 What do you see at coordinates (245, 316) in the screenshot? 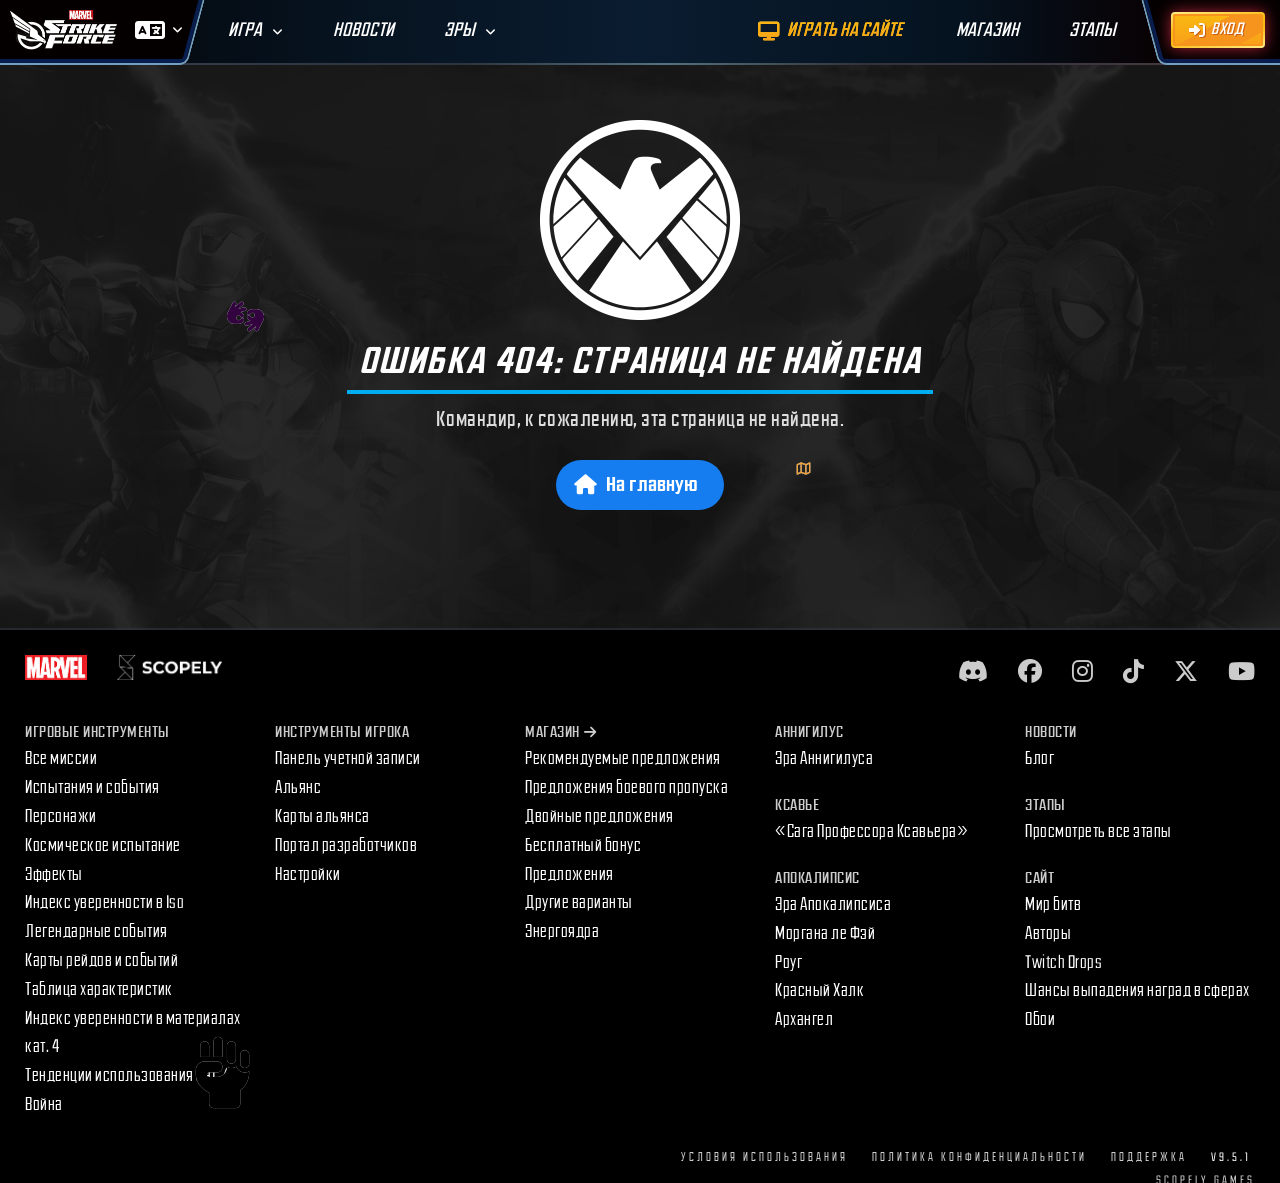
I see `enable sign language interpretation` at bounding box center [245, 316].